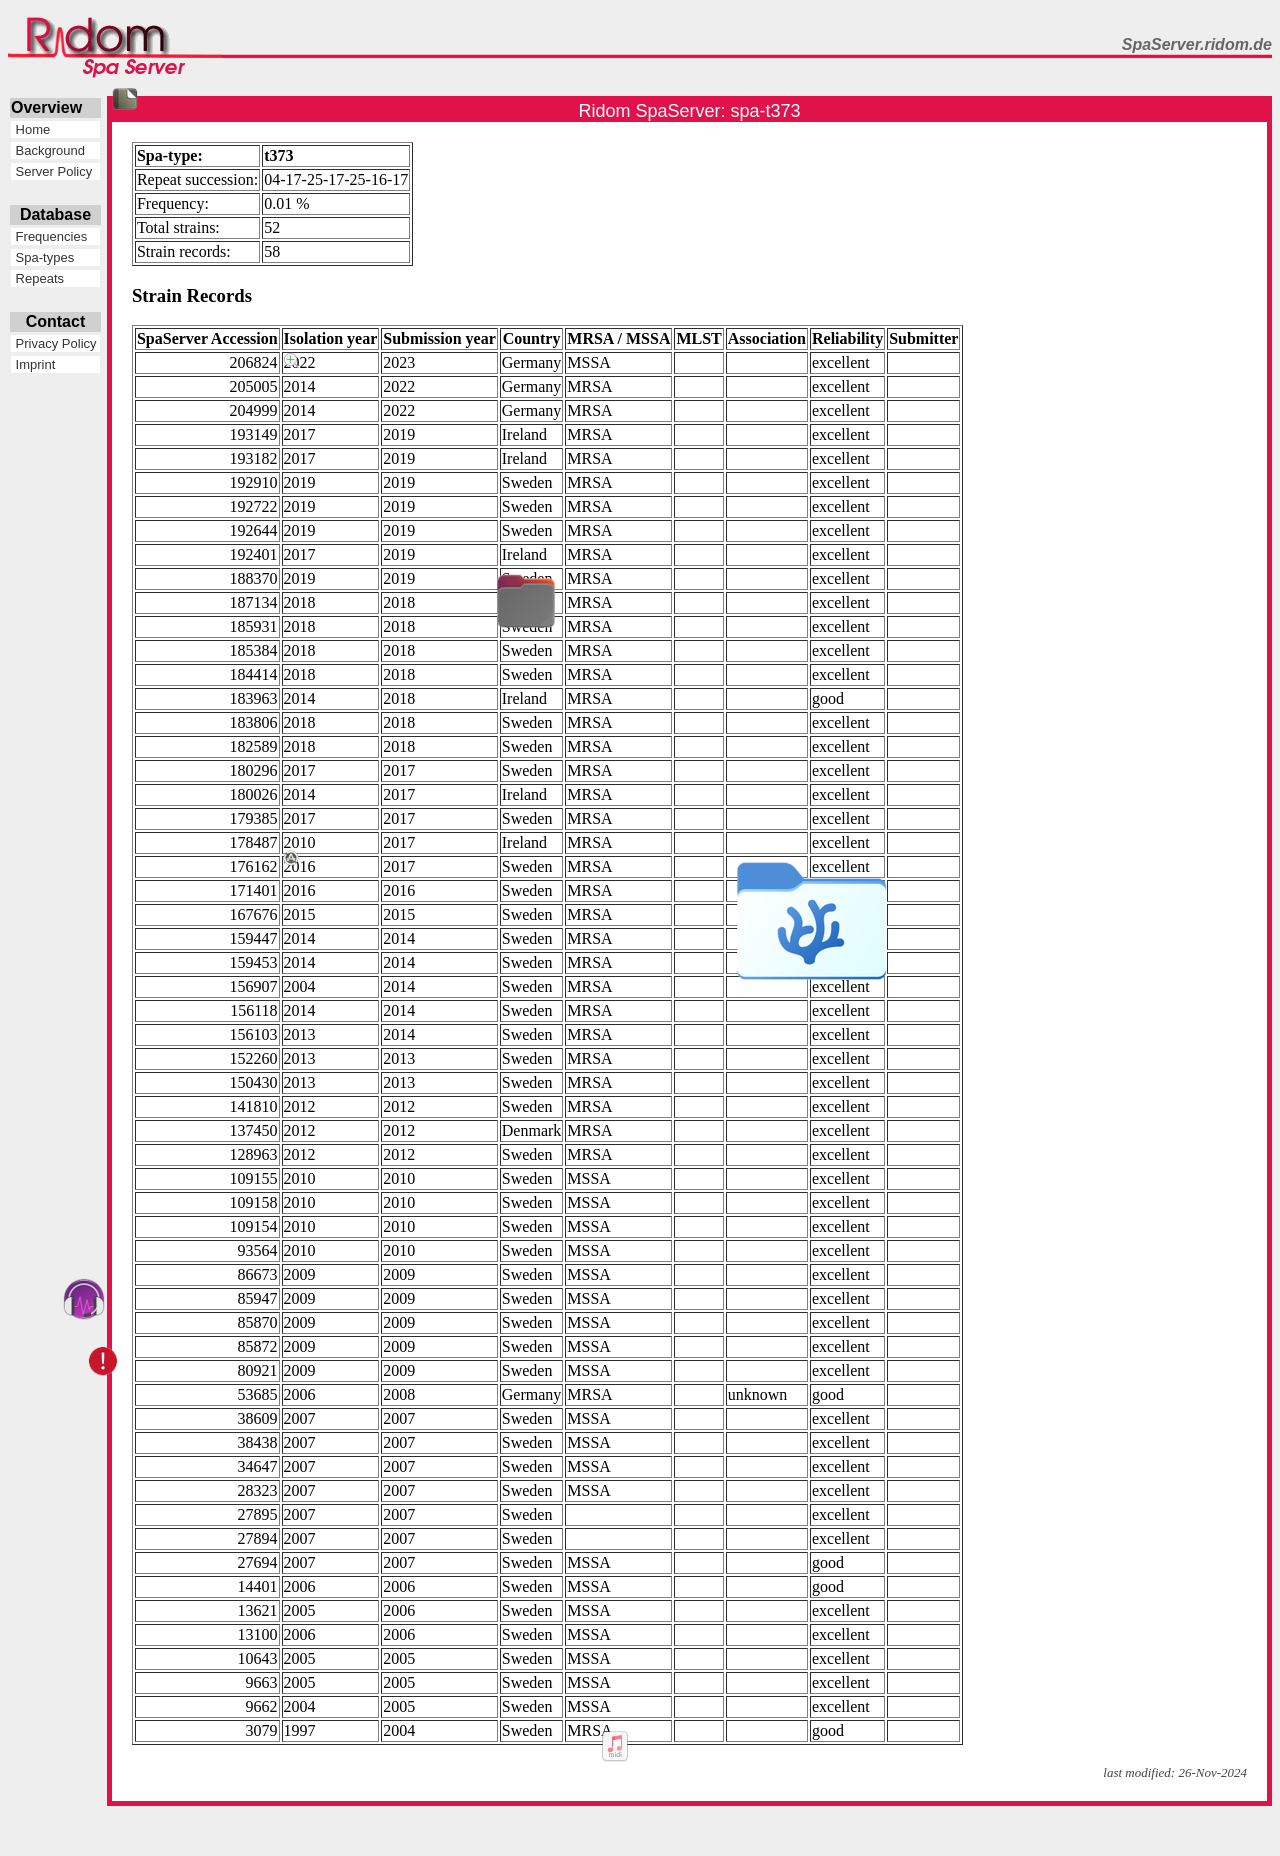  I want to click on check for available software updates, so click(291, 858).